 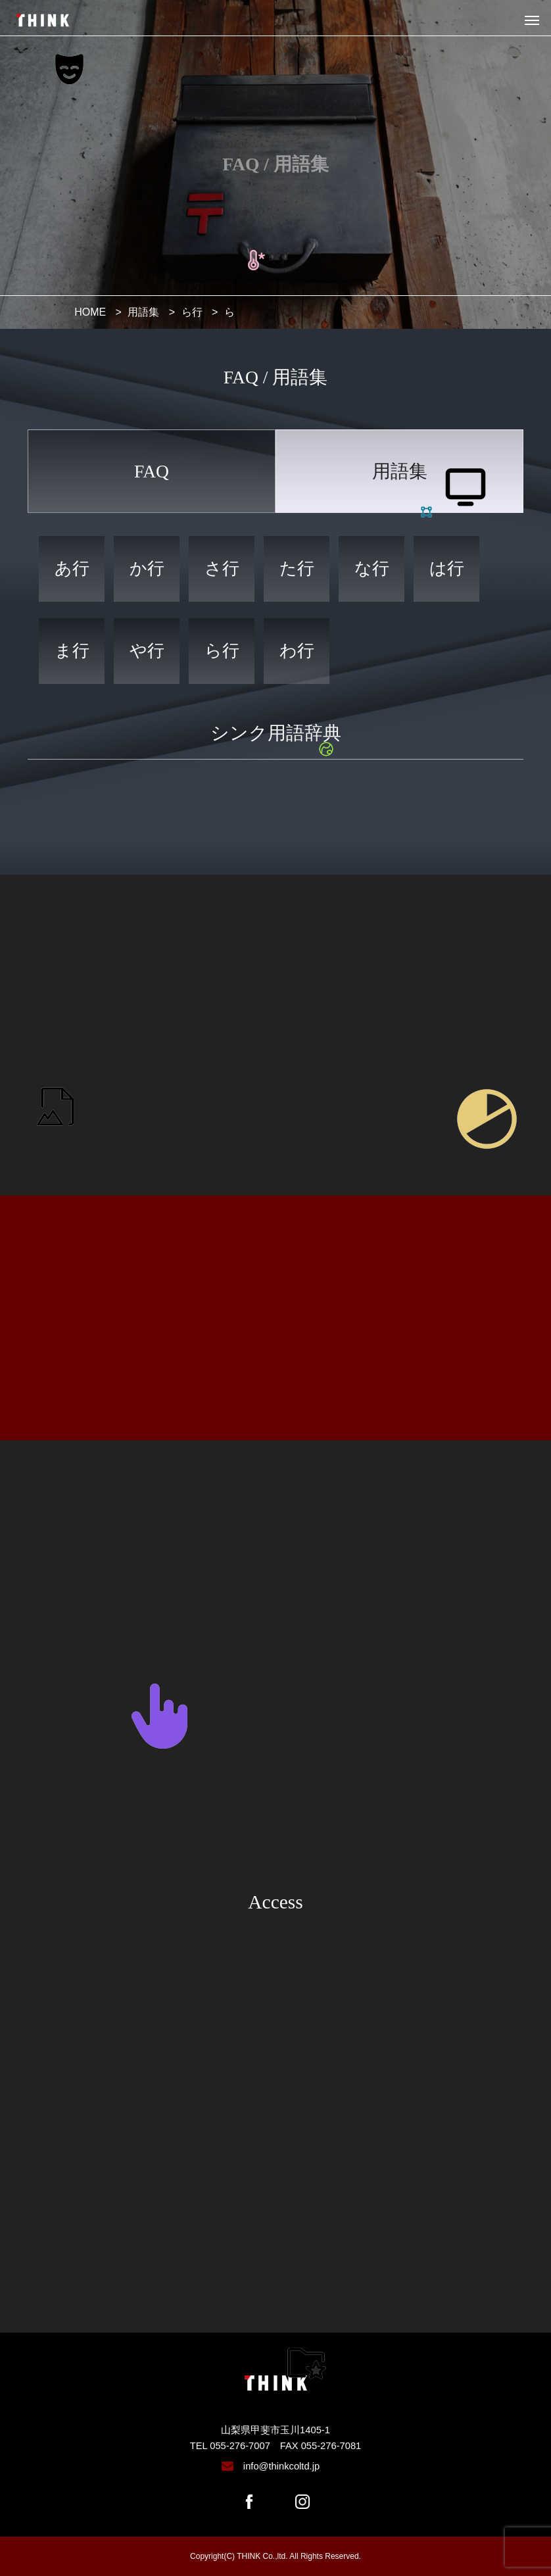 What do you see at coordinates (466, 485) in the screenshot?
I see `view display settings` at bounding box center [466, 485].